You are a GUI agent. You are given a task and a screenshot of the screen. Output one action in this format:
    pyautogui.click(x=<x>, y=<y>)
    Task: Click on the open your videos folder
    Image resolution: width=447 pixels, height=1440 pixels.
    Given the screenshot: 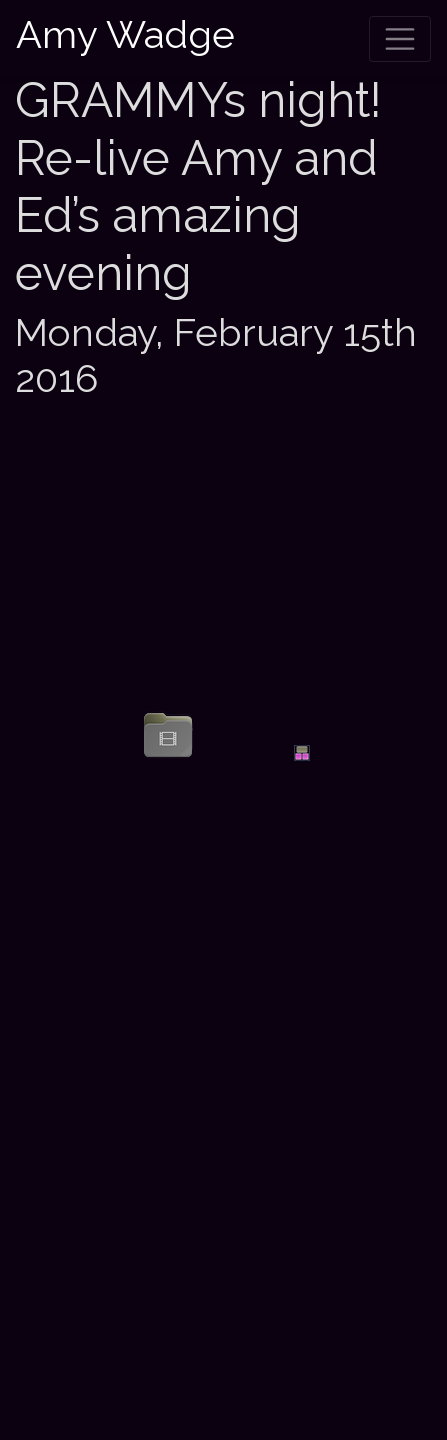 What is the action you would take?
    pyautogui.click(x=168, y=735)
    